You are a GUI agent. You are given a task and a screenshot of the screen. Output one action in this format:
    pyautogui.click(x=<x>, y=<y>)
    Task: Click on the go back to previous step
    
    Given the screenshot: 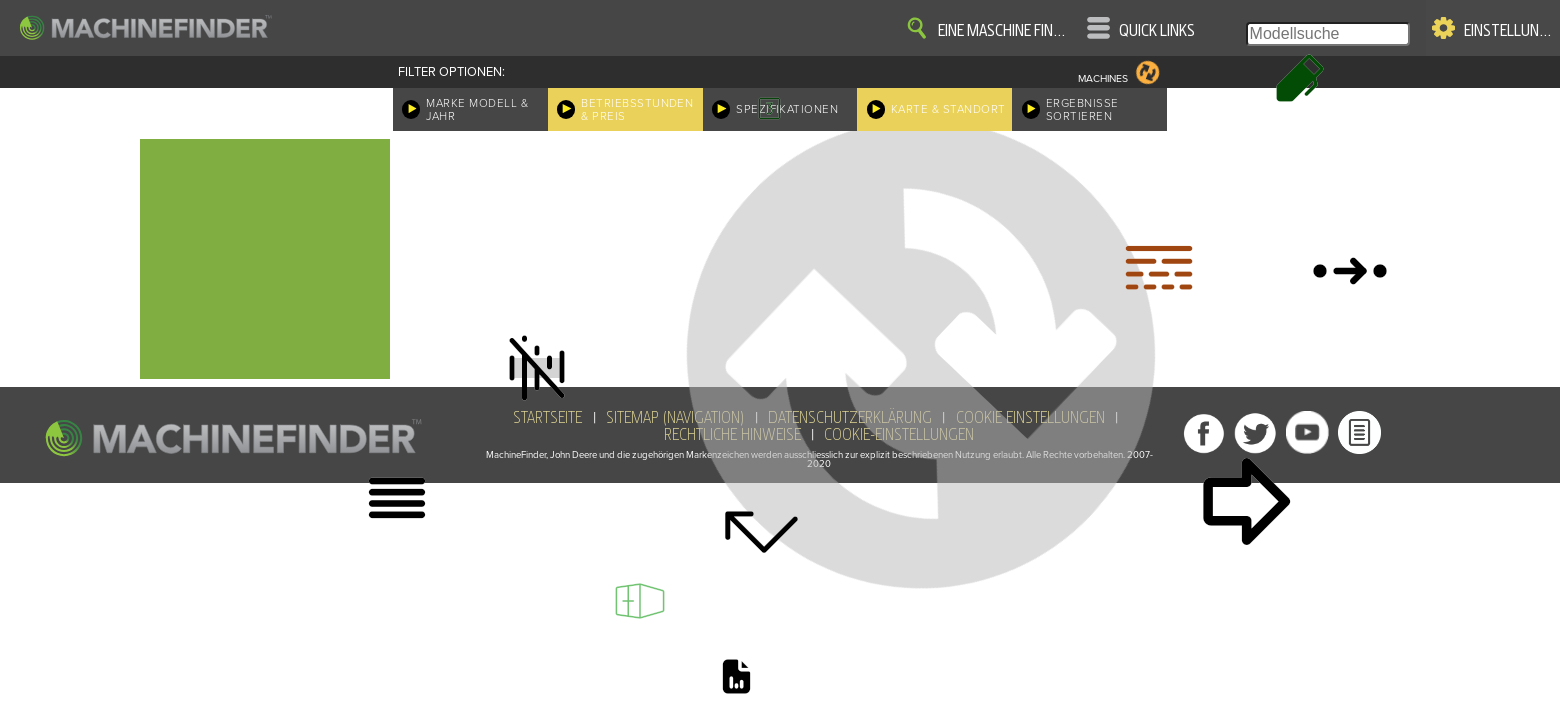 What is the action you would take?
    pyautogui.click(x=761, y=529)
    